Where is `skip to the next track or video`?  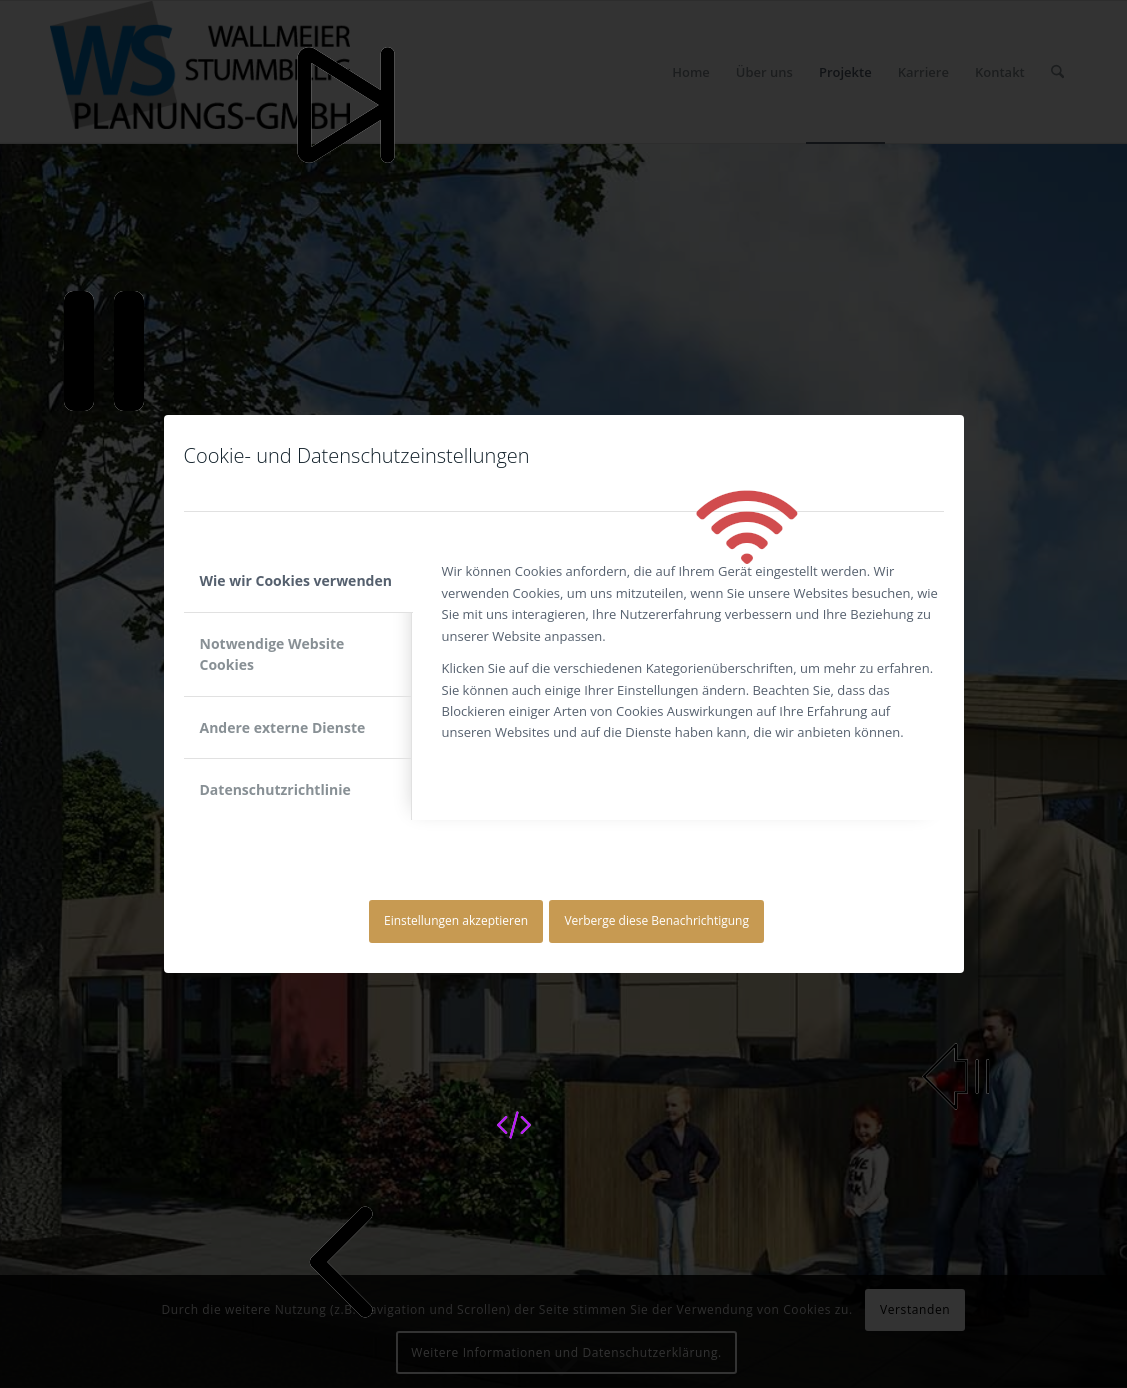
skip to the next track or video is located at coordinates (346, 105).